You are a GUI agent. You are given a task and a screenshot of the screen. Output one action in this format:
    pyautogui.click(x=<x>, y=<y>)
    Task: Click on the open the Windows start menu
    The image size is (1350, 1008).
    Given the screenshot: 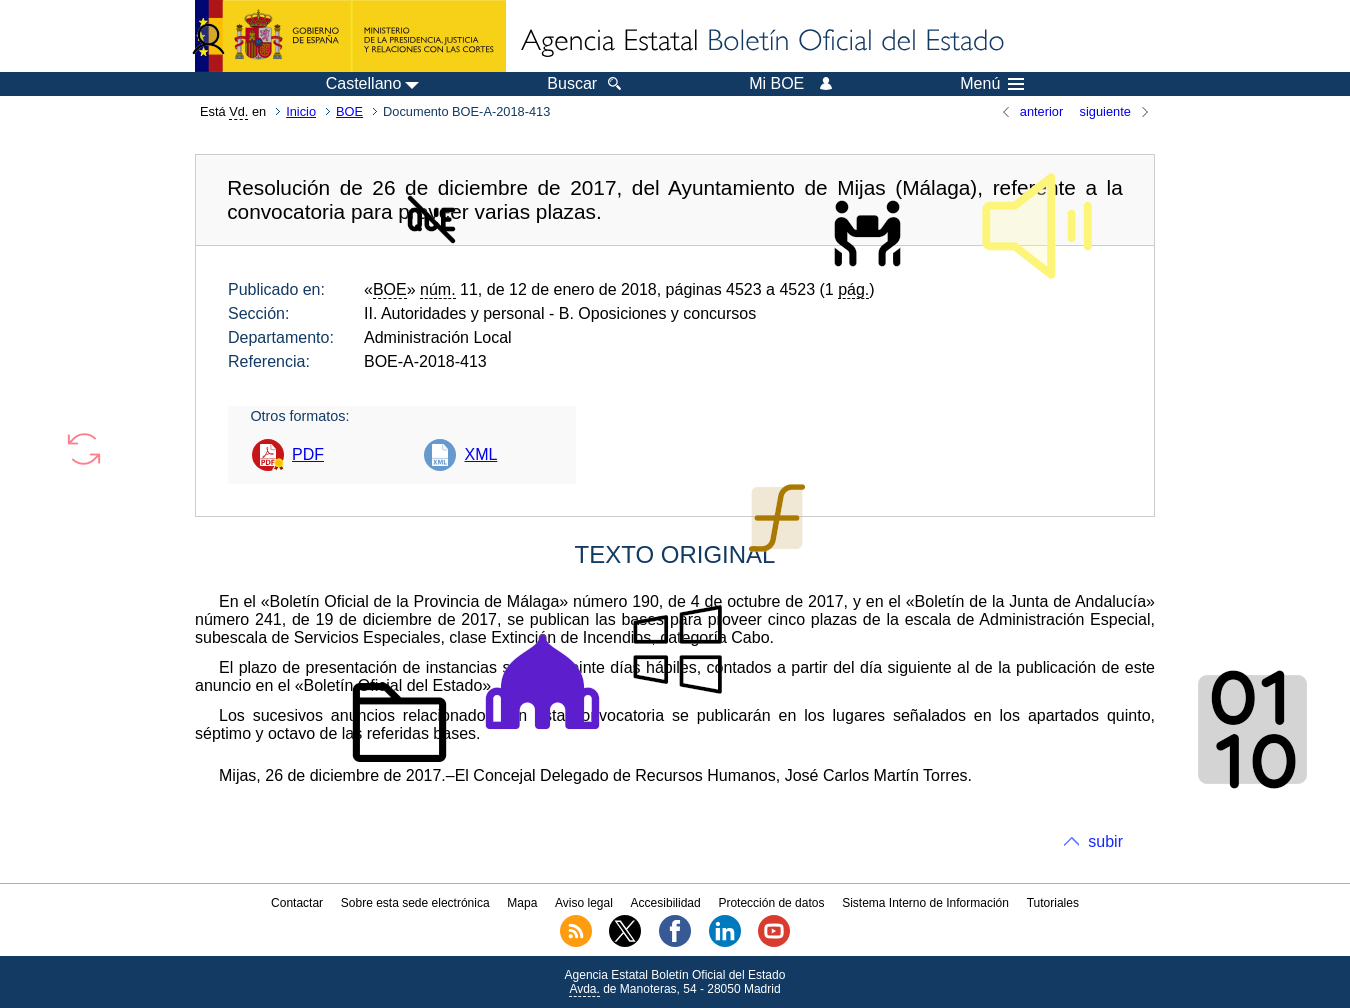 What is the action you would take?
    pyautogui.click(x=681, y=649)
    